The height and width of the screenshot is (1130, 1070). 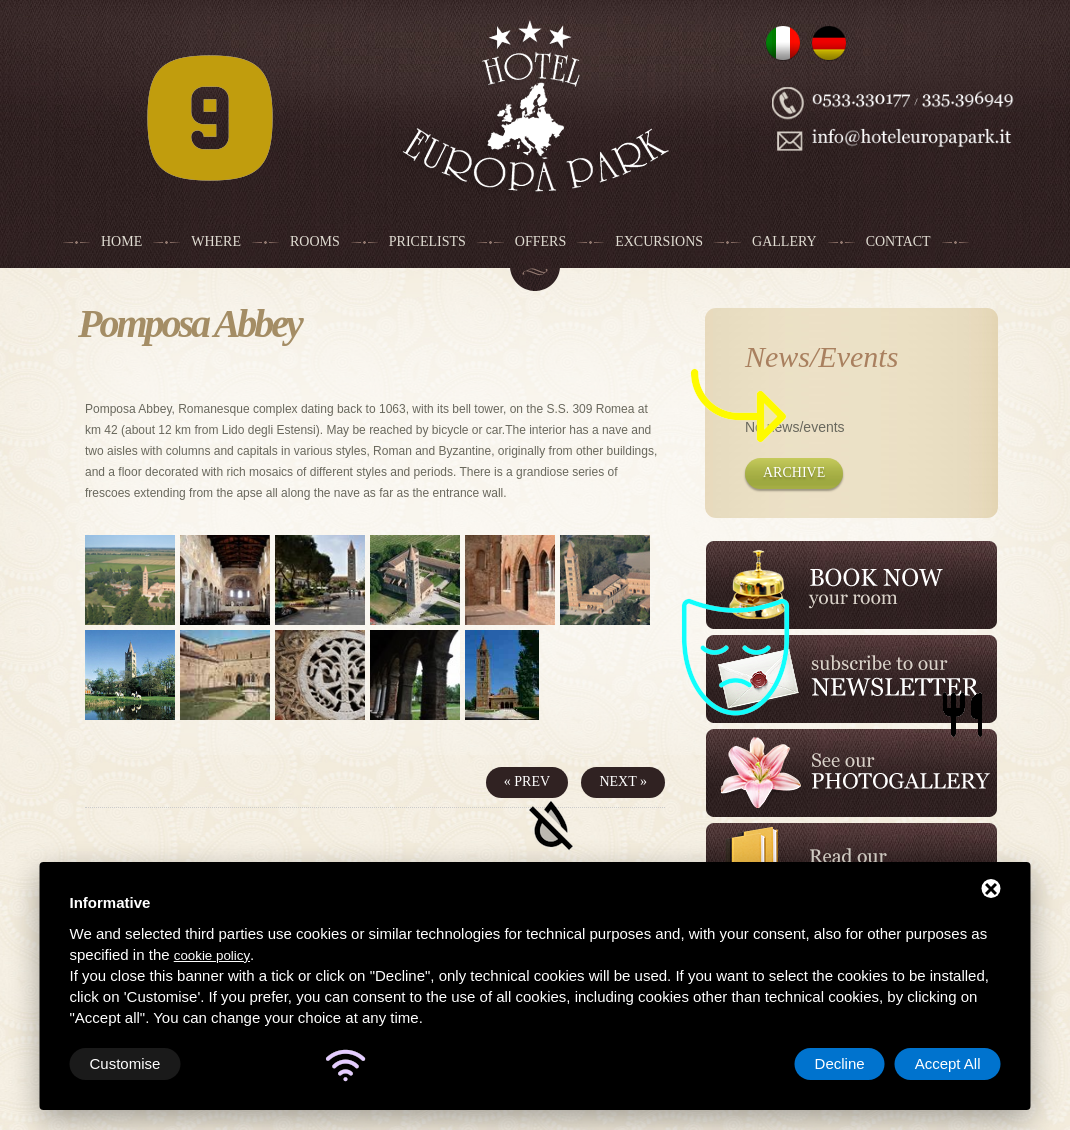 I want to click on indicates sad or negative mood/emotion, so click(x=735, y=652).